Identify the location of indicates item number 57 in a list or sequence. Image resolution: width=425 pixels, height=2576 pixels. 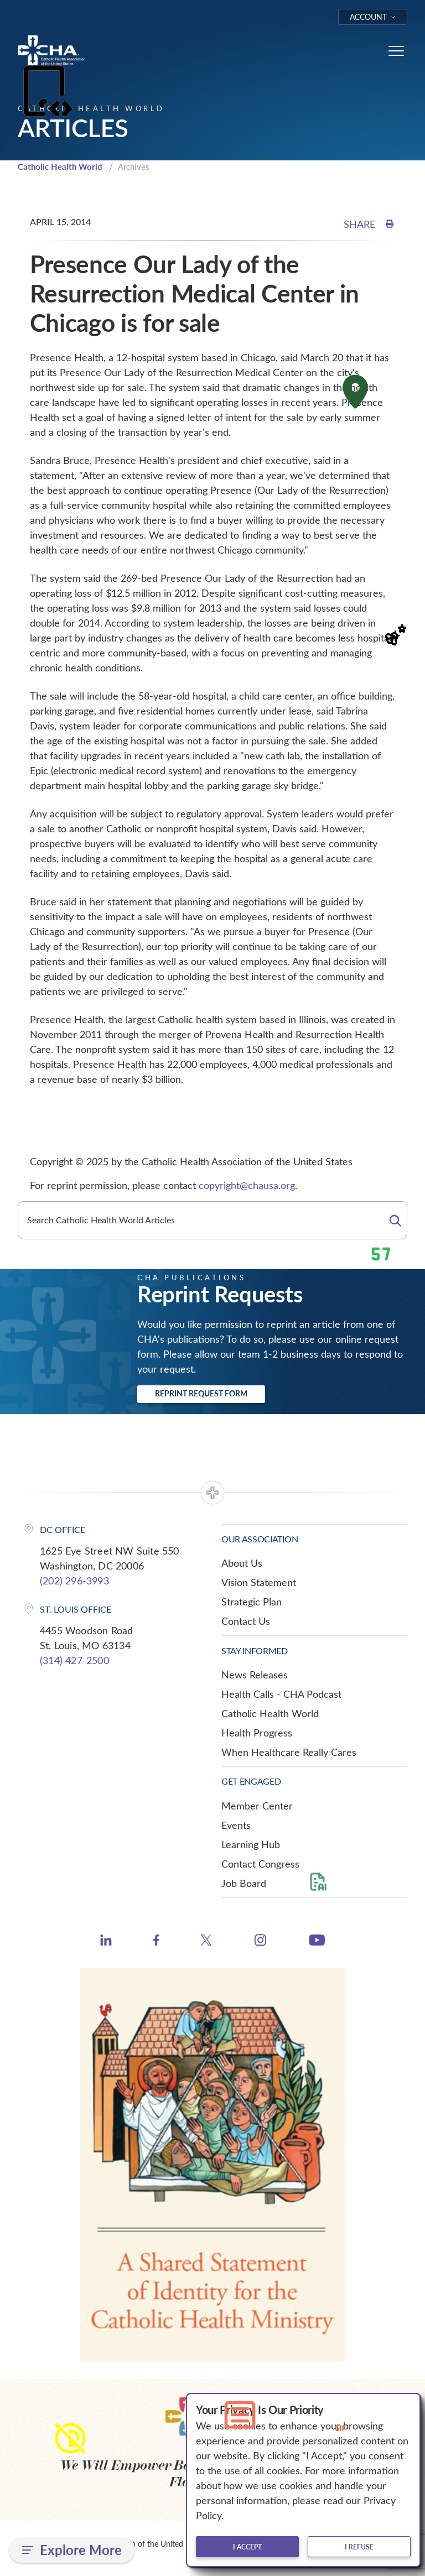
(381, 1254).